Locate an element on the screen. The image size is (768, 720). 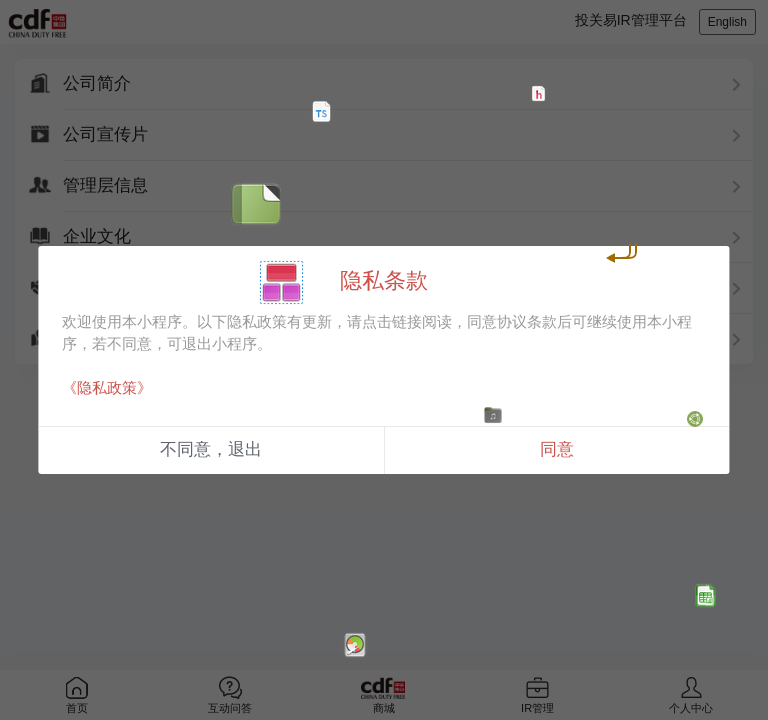
a typescript source file is located at coordinates (321, 111).